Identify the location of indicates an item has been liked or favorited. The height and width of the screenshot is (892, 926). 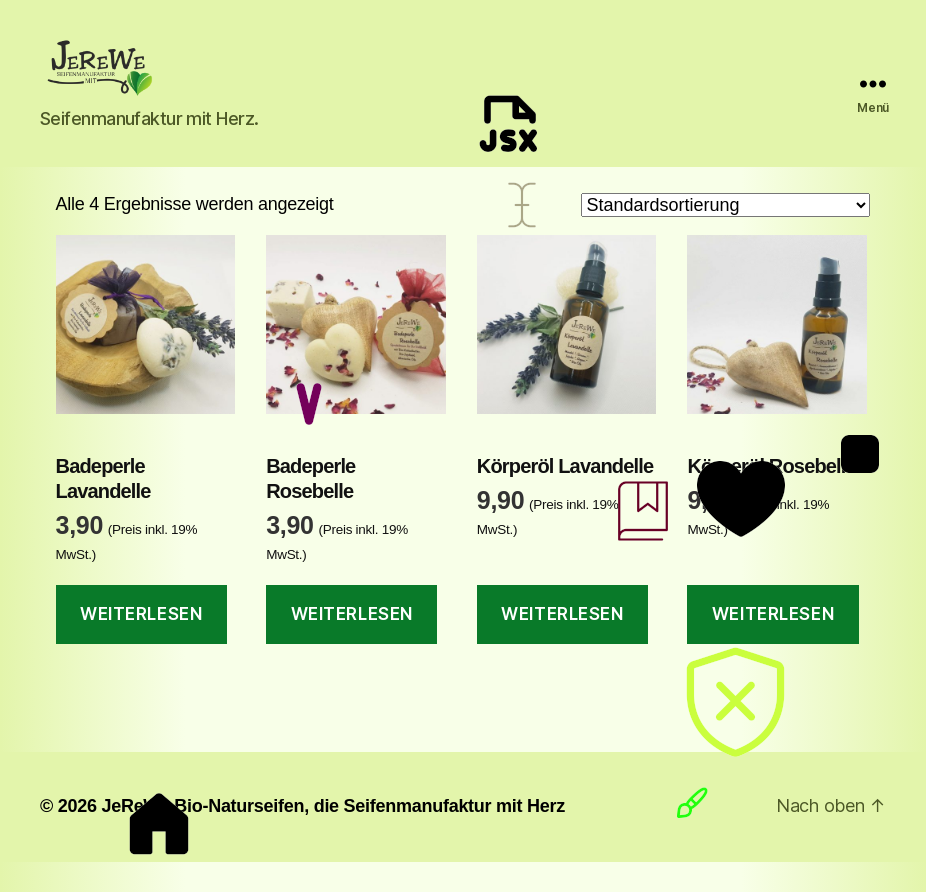
(741, 499).